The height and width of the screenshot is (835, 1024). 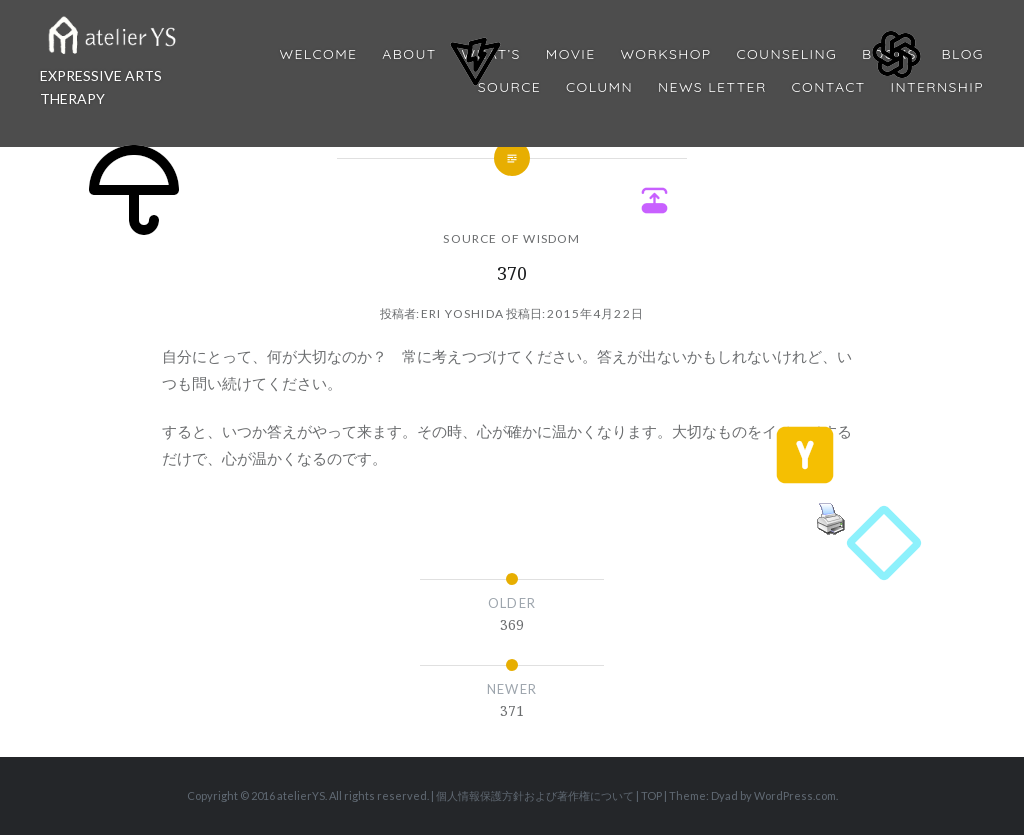 I want to click on access OpenAI services or chatbot, so click(x=896, y=54).